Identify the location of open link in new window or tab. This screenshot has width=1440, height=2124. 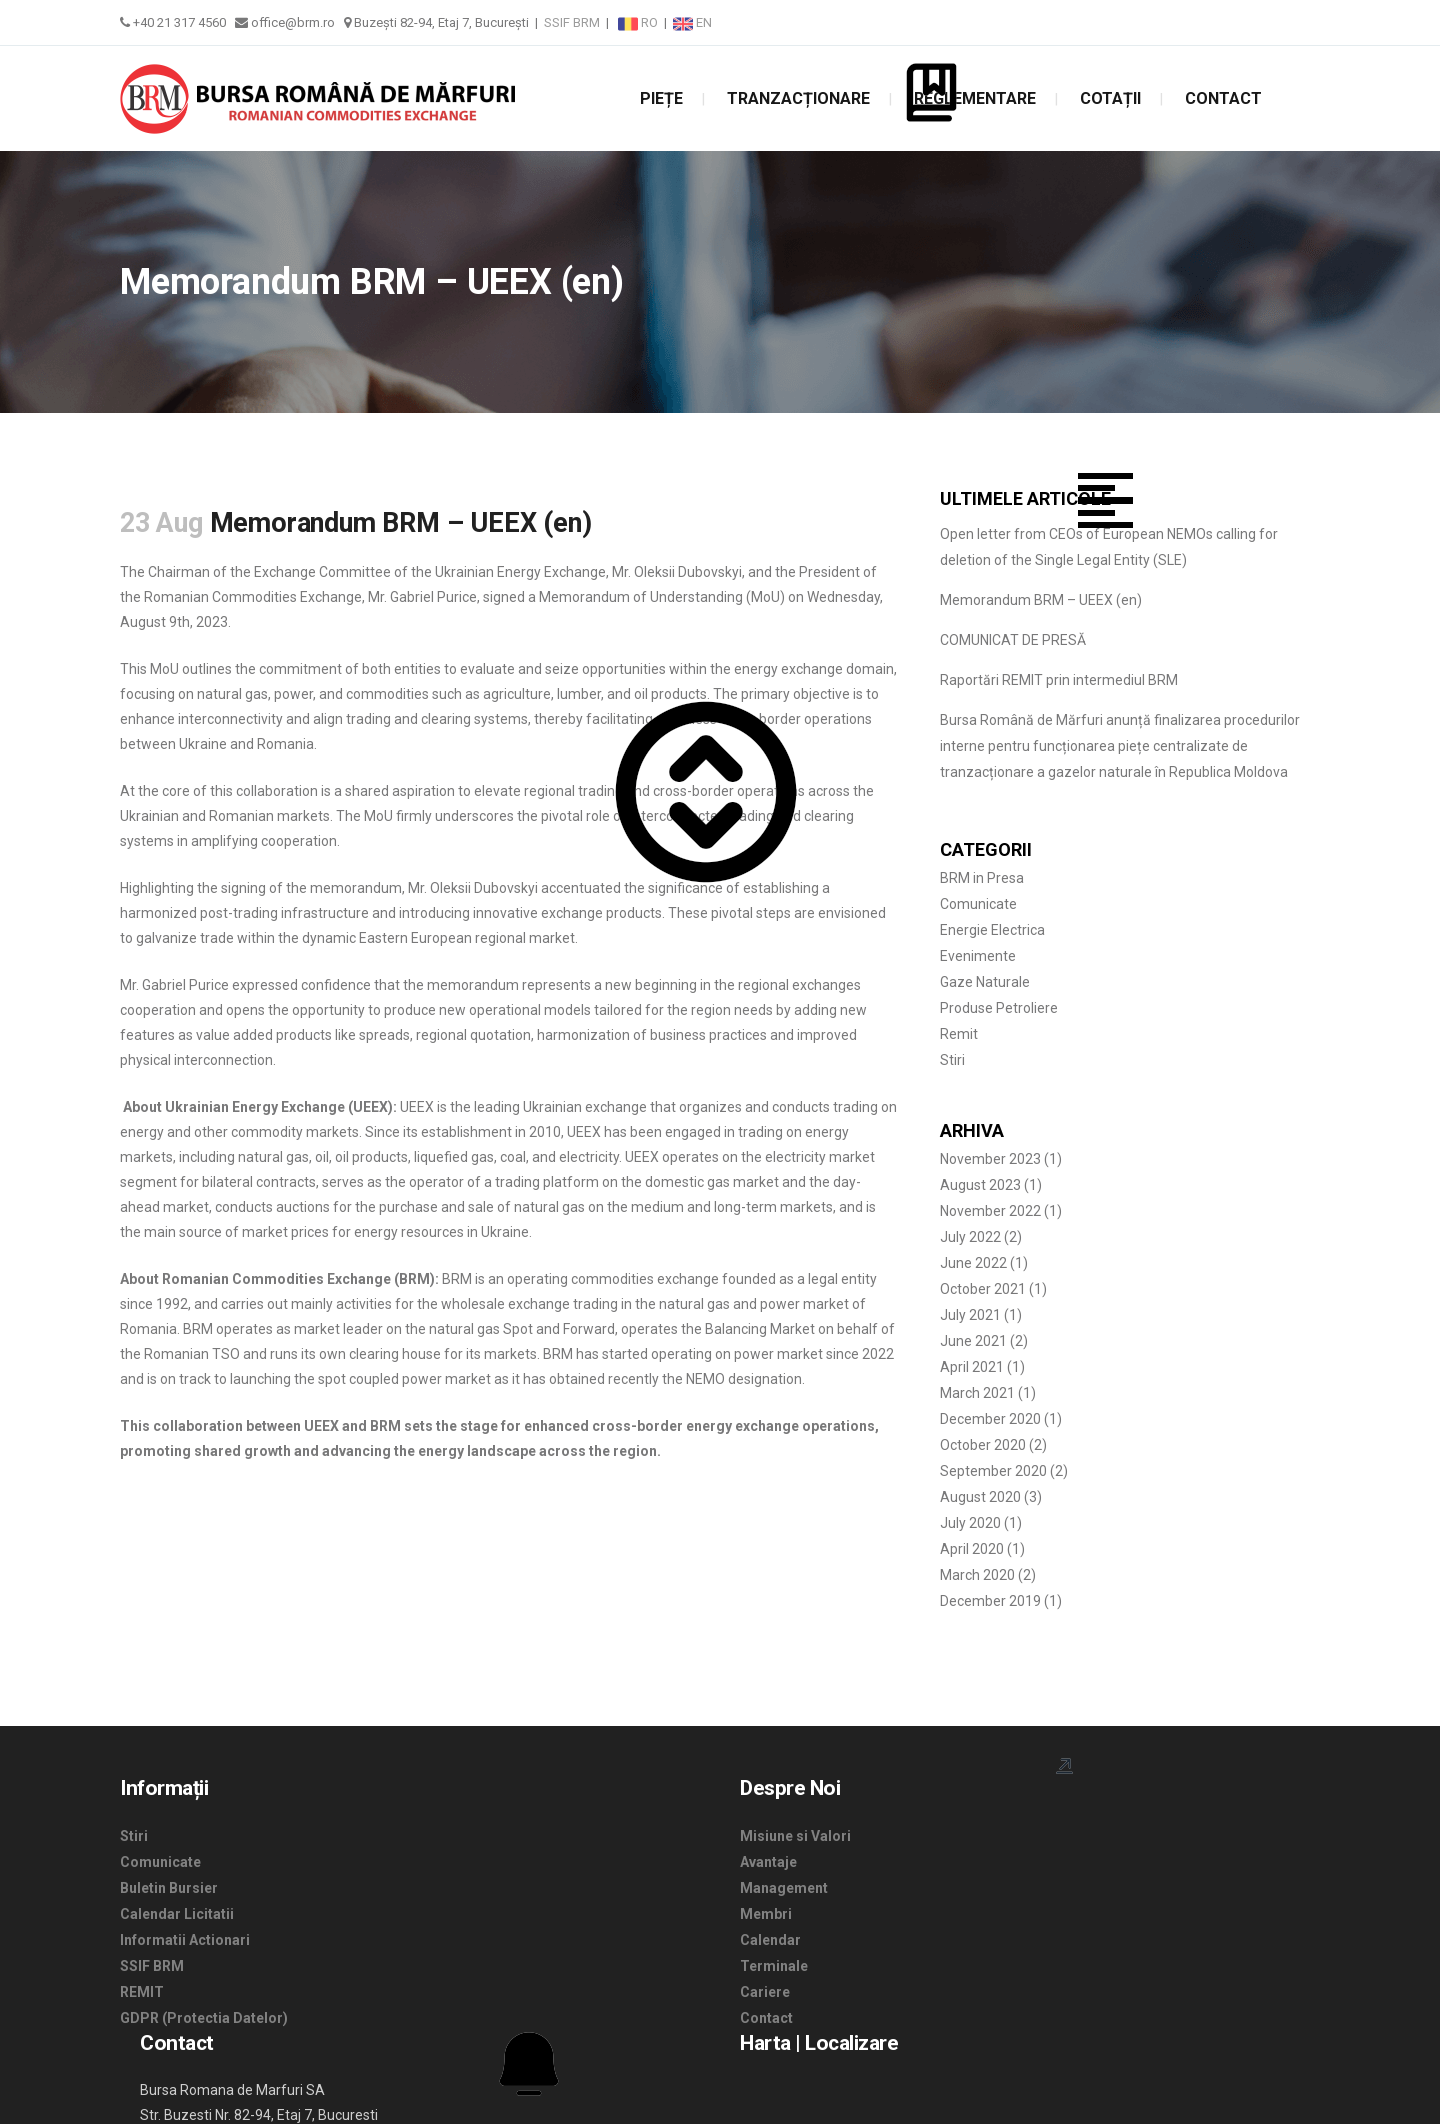
(1064, 1765).